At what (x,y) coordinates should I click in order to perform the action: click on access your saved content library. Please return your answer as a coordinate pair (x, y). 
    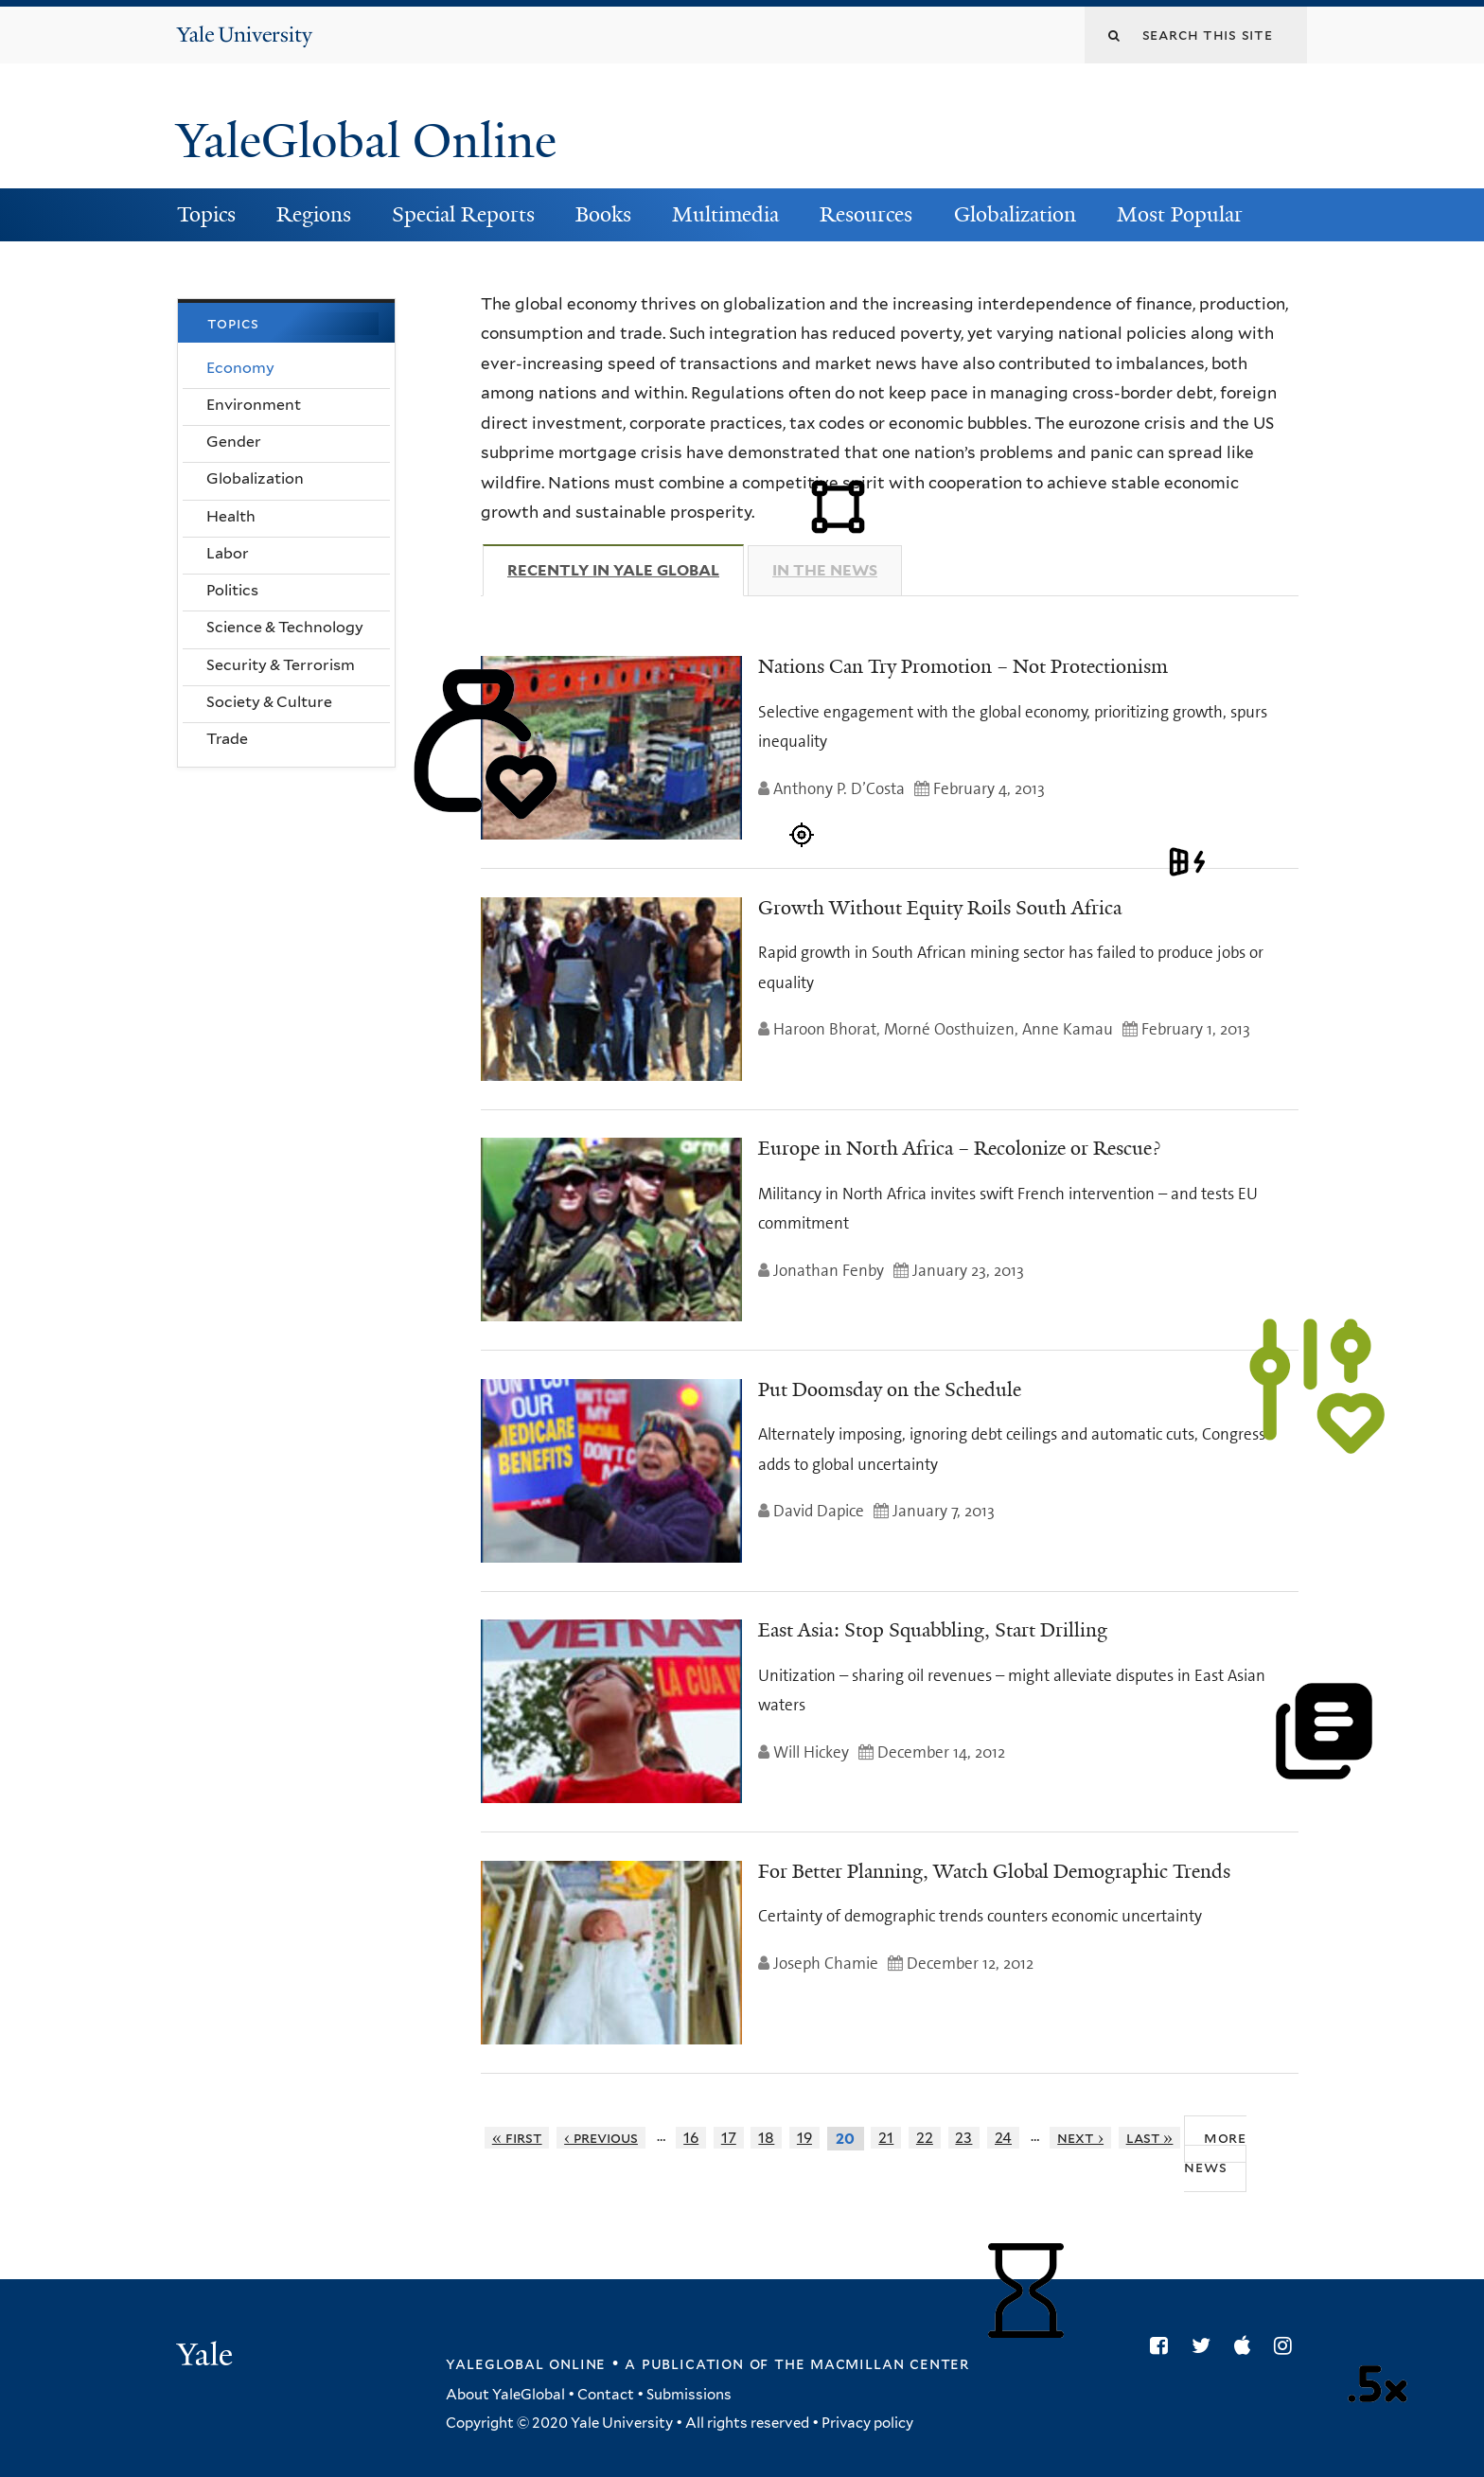
    Looking at the image, I should click on (1324, 1731).